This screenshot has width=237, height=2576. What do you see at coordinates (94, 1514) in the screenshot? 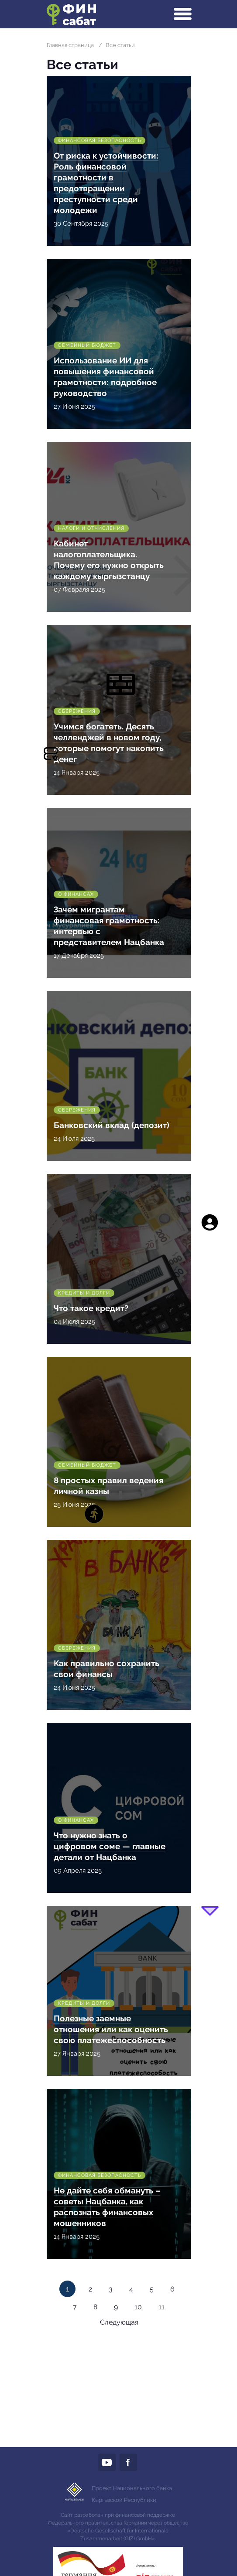
I see `access running or fitness tracking features` at bounding box center [94, 1514].